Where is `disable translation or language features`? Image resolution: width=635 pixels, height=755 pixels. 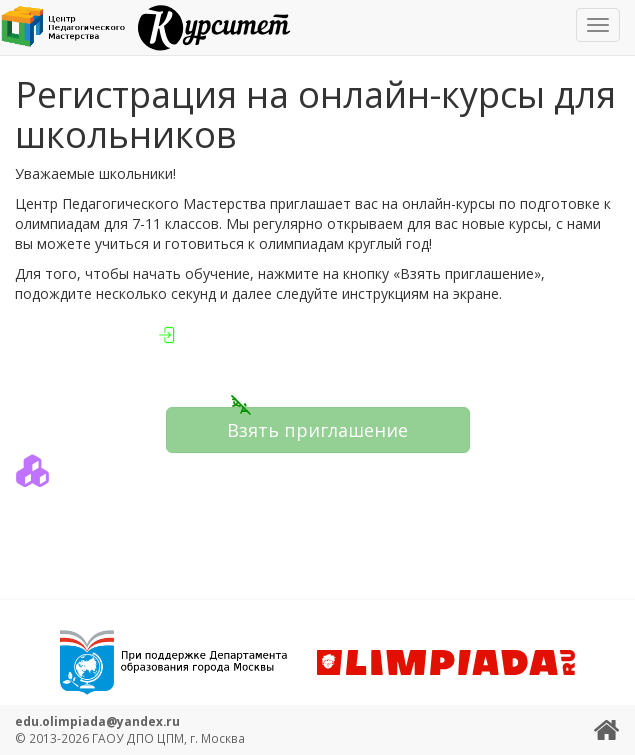
disable translation or language features is located at coordinates (241, 405).